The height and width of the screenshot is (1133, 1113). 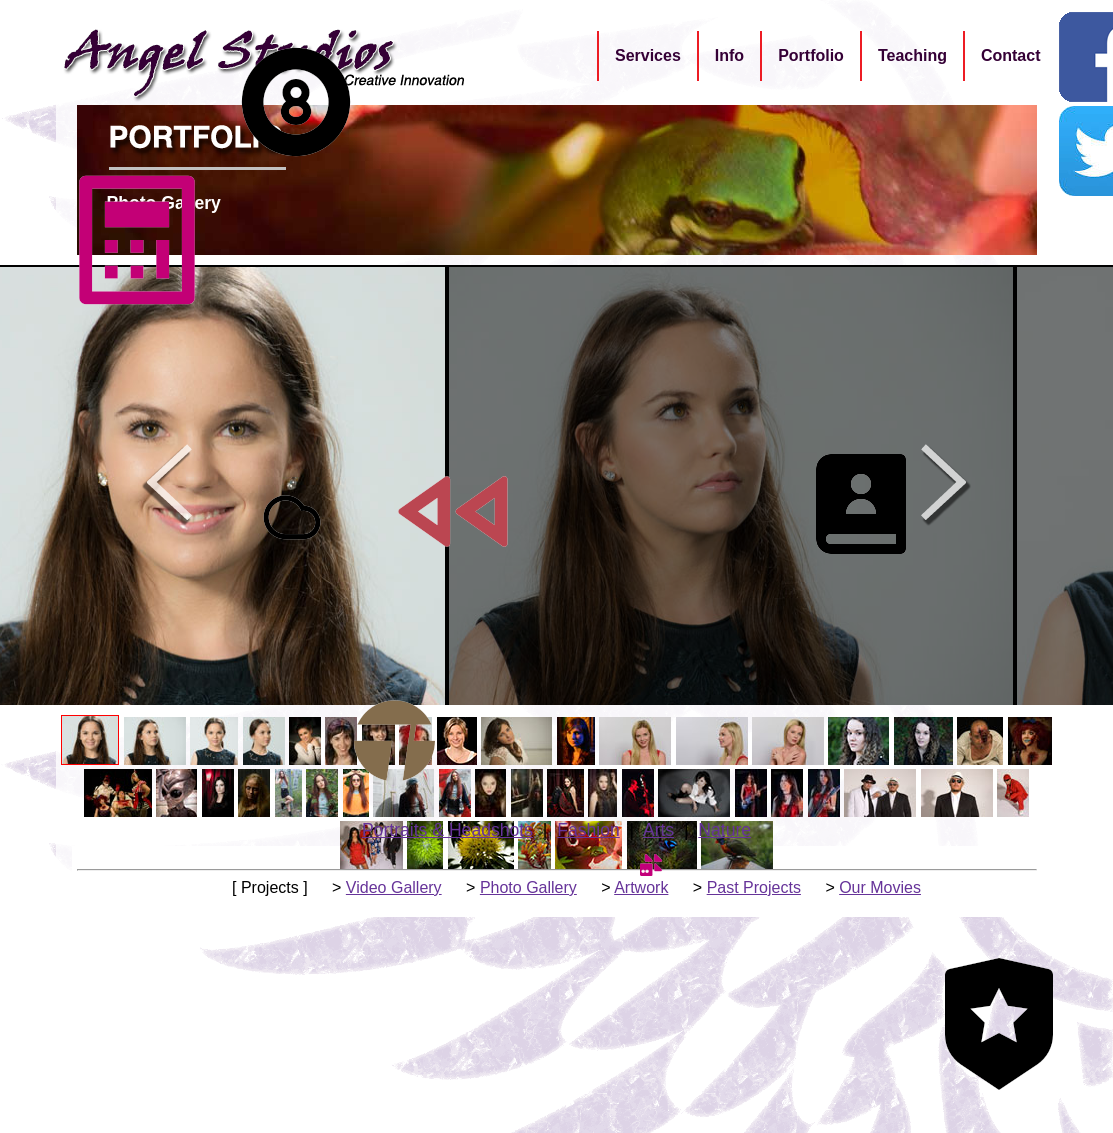 I want to click on open contacts or address book, so click(x=861, y=504).